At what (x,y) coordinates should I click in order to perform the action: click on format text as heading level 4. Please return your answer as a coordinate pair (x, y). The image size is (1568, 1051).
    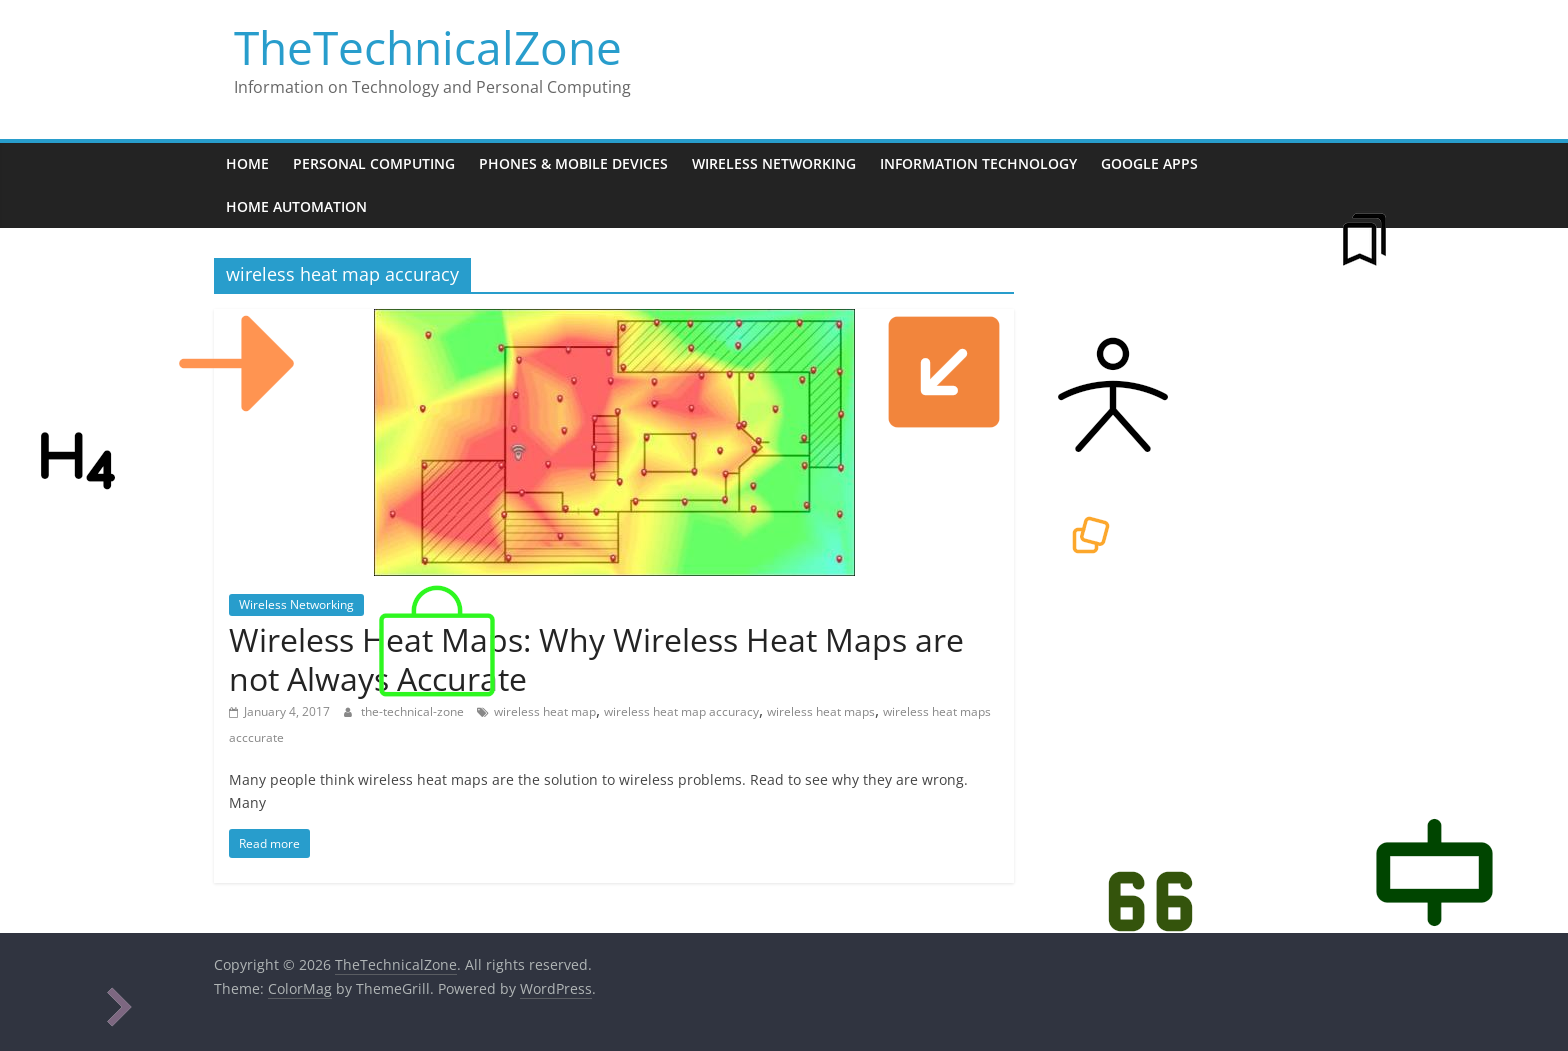
    Looking at the image, I should click on (73, 459).